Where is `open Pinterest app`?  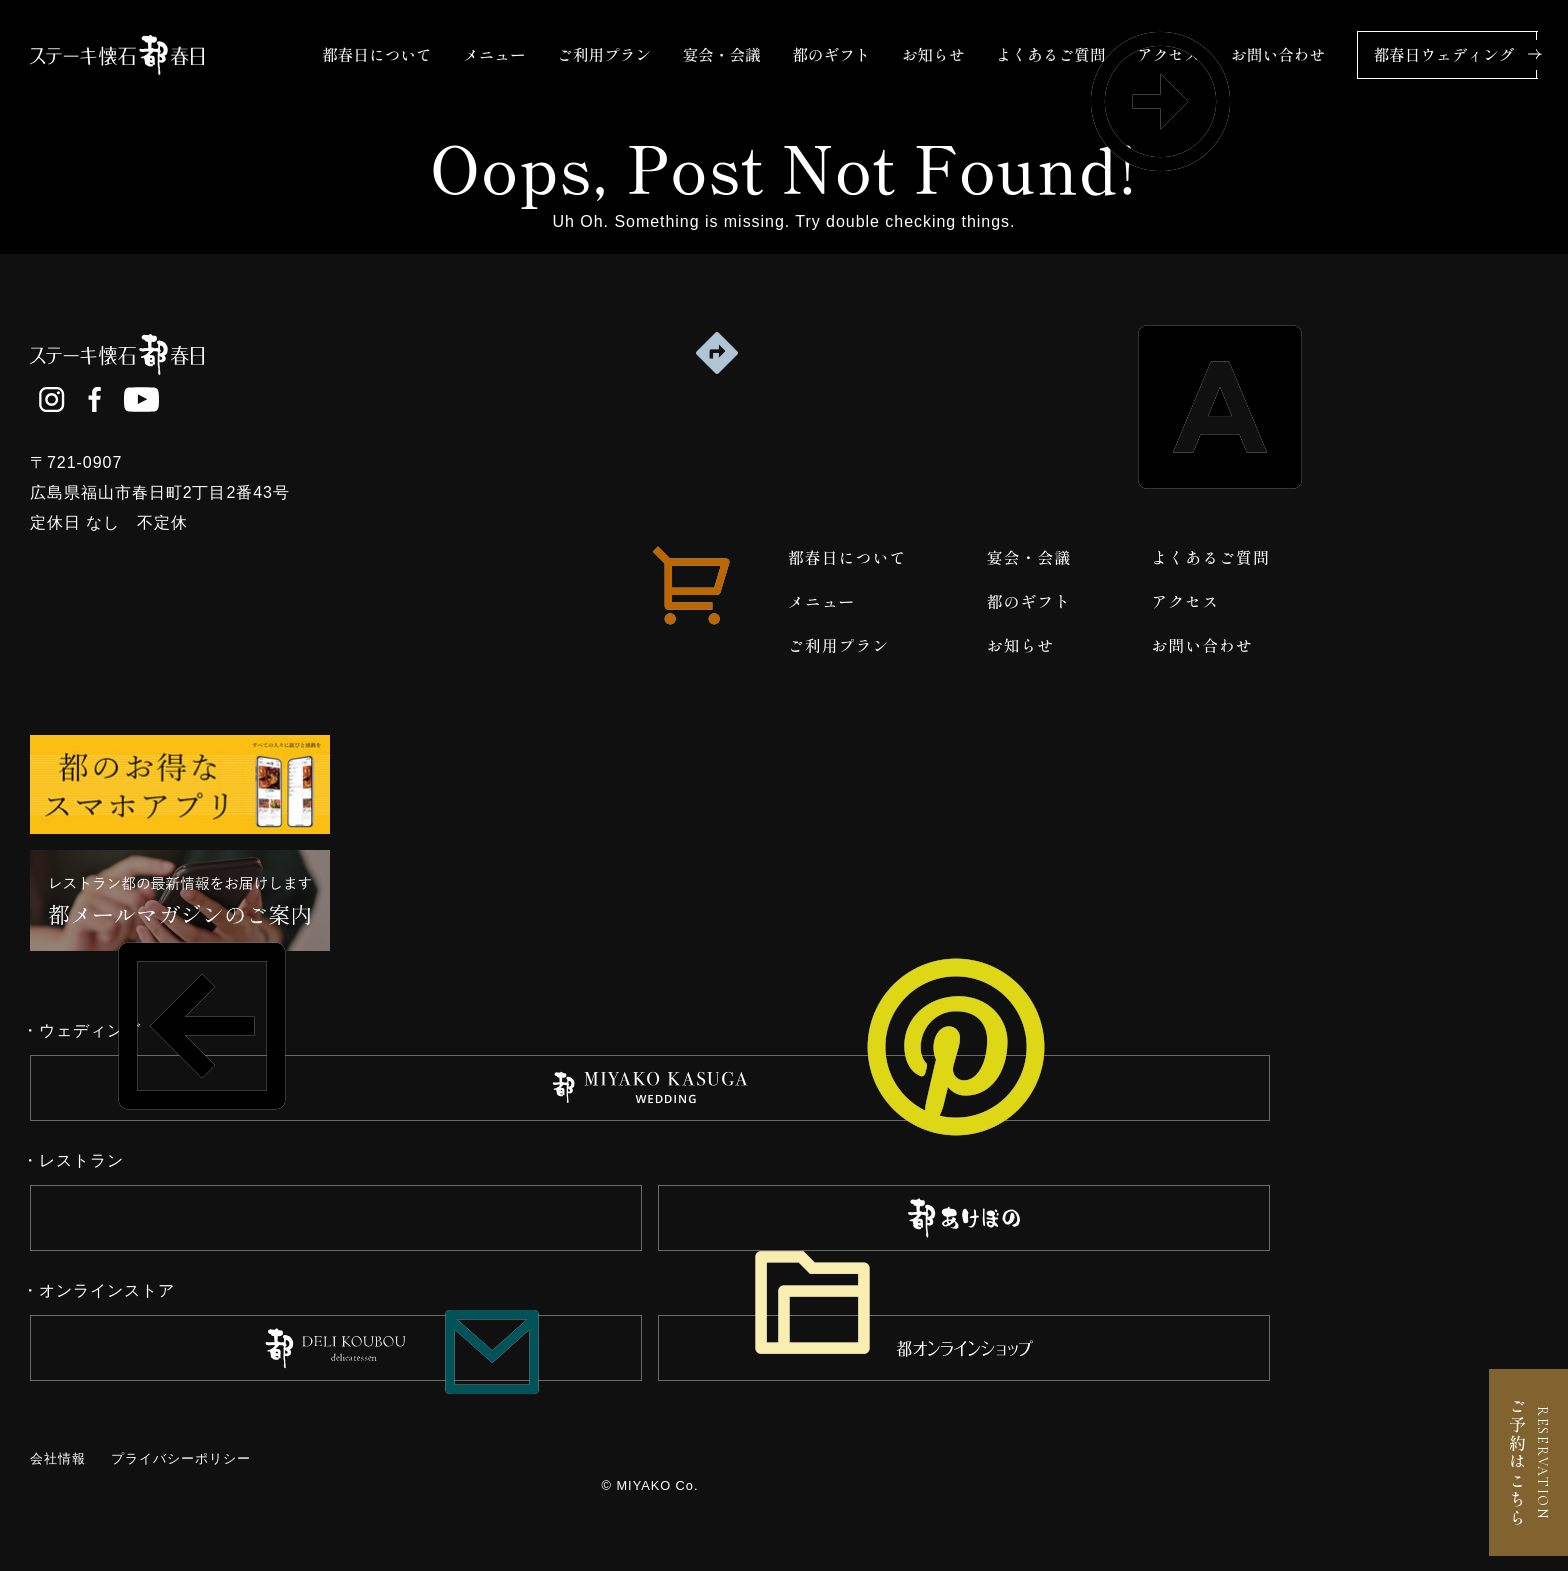 open Pinterest app is located at coordinates (956, 1047).